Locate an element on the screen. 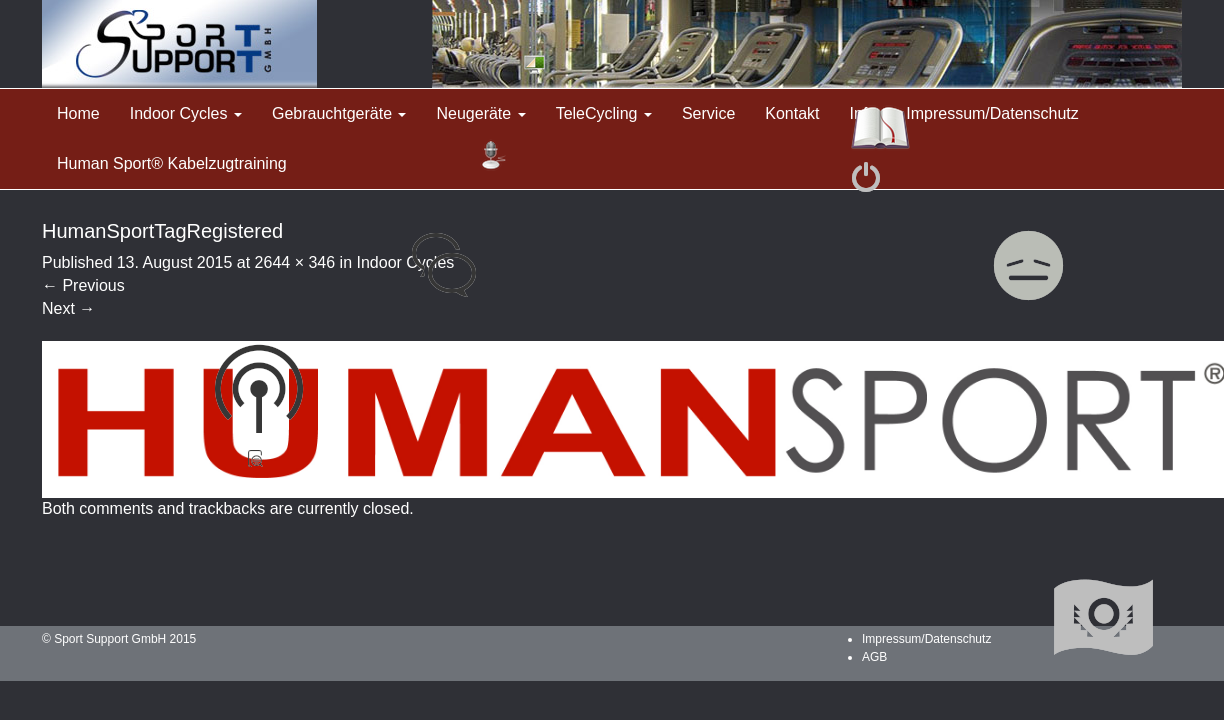  change desktop wallpaper is located at coordinates (534, 64).